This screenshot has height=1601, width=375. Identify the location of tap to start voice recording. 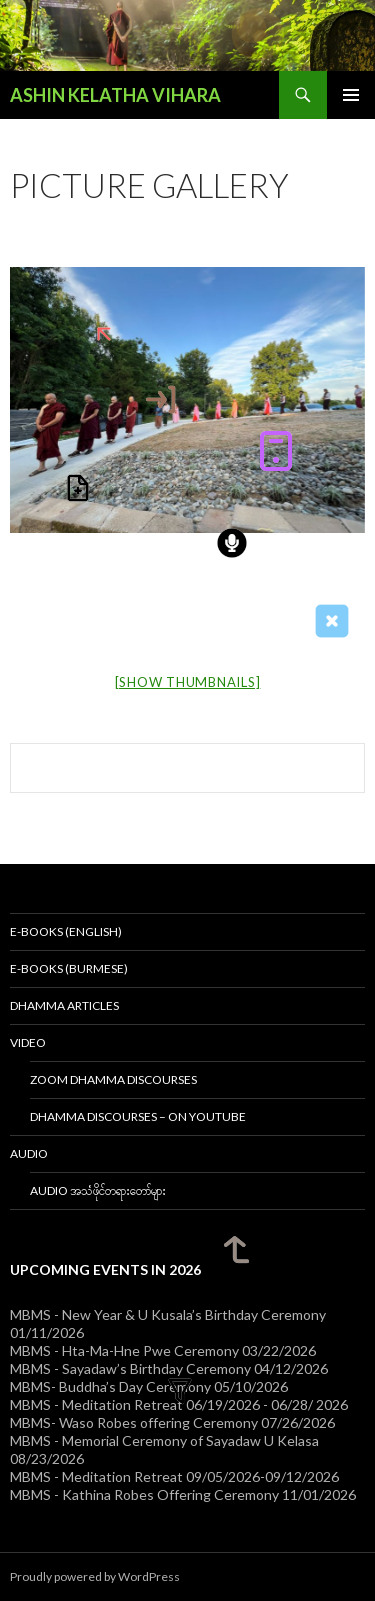
(232, 543).